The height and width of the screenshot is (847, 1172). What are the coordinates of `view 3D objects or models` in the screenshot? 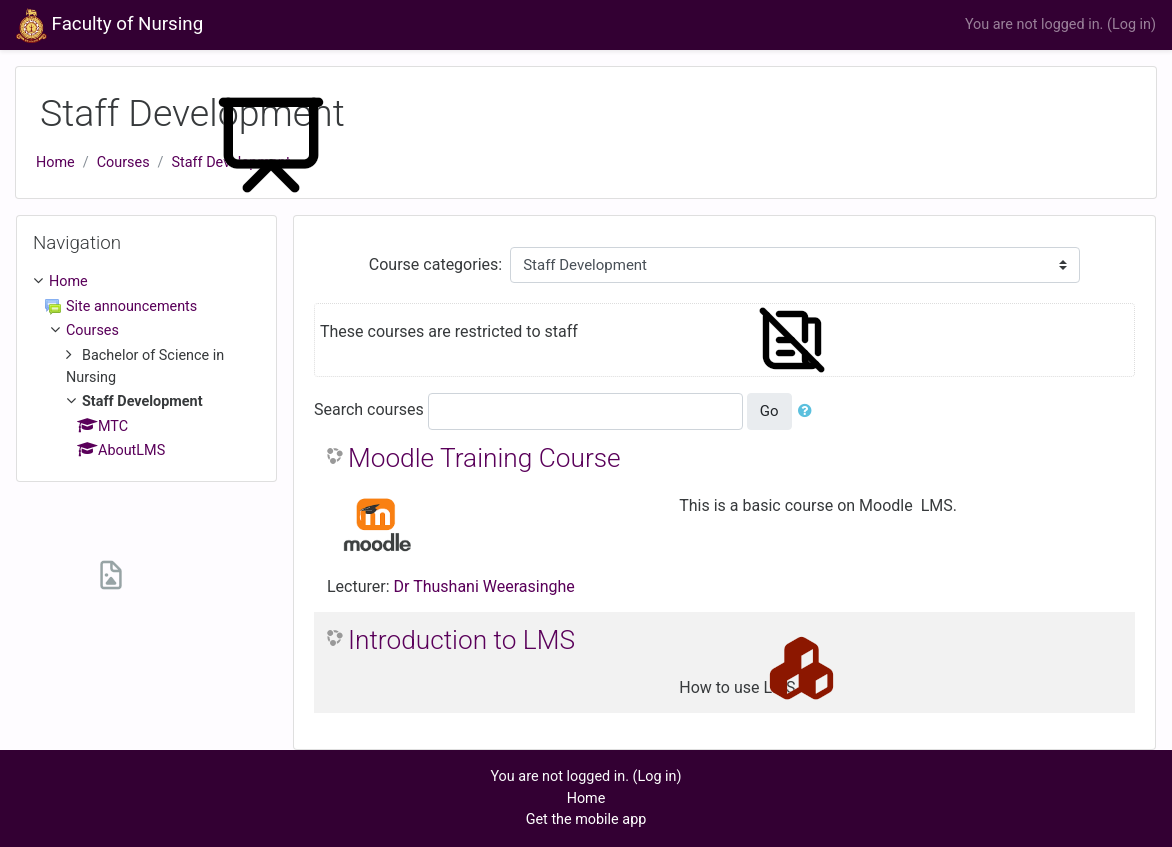 It's located at (801, 669).